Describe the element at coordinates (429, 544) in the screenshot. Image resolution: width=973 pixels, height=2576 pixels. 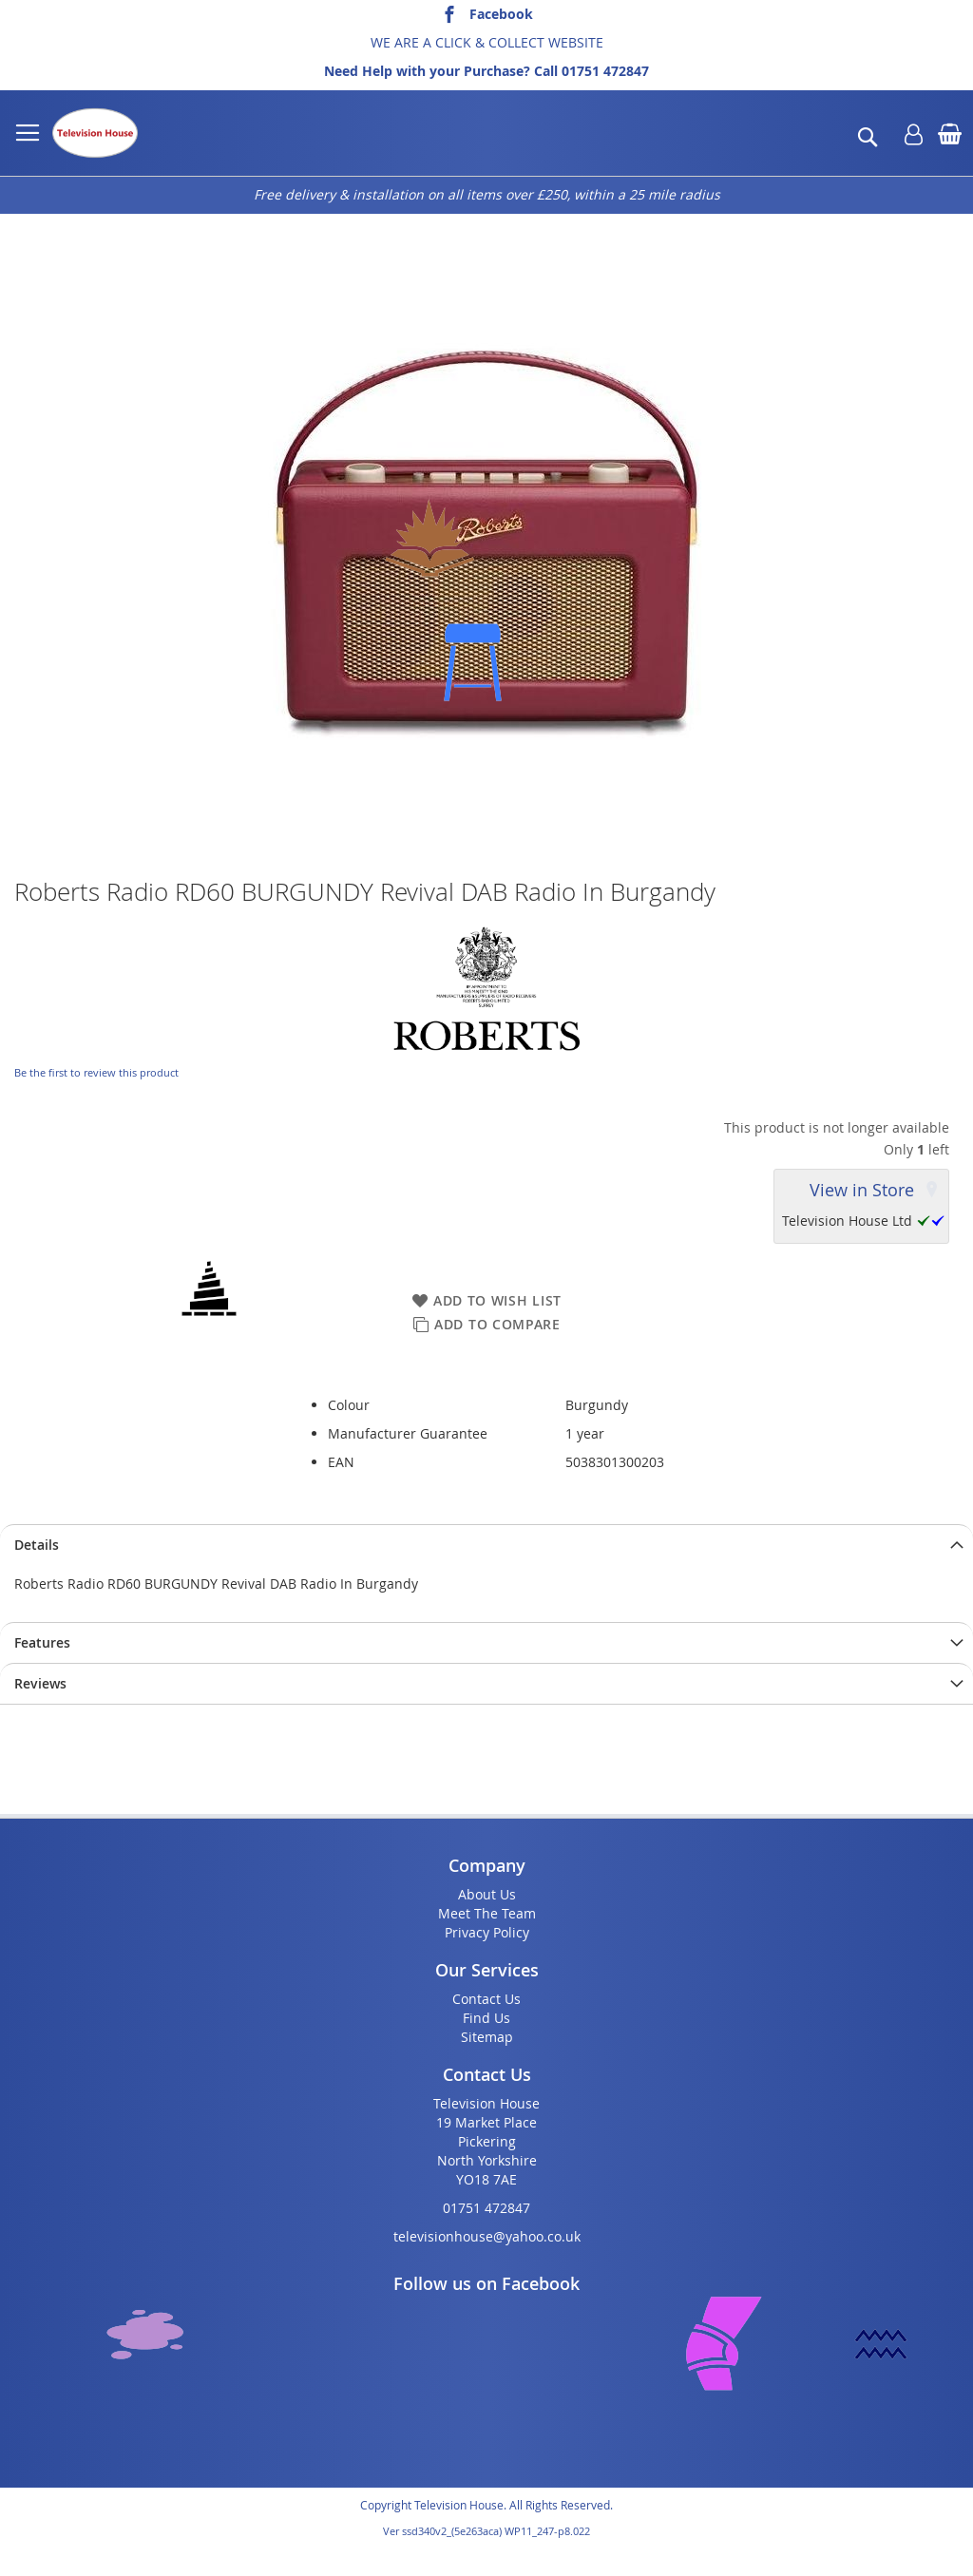
I see `access knowledge base or learning resources` at that location.